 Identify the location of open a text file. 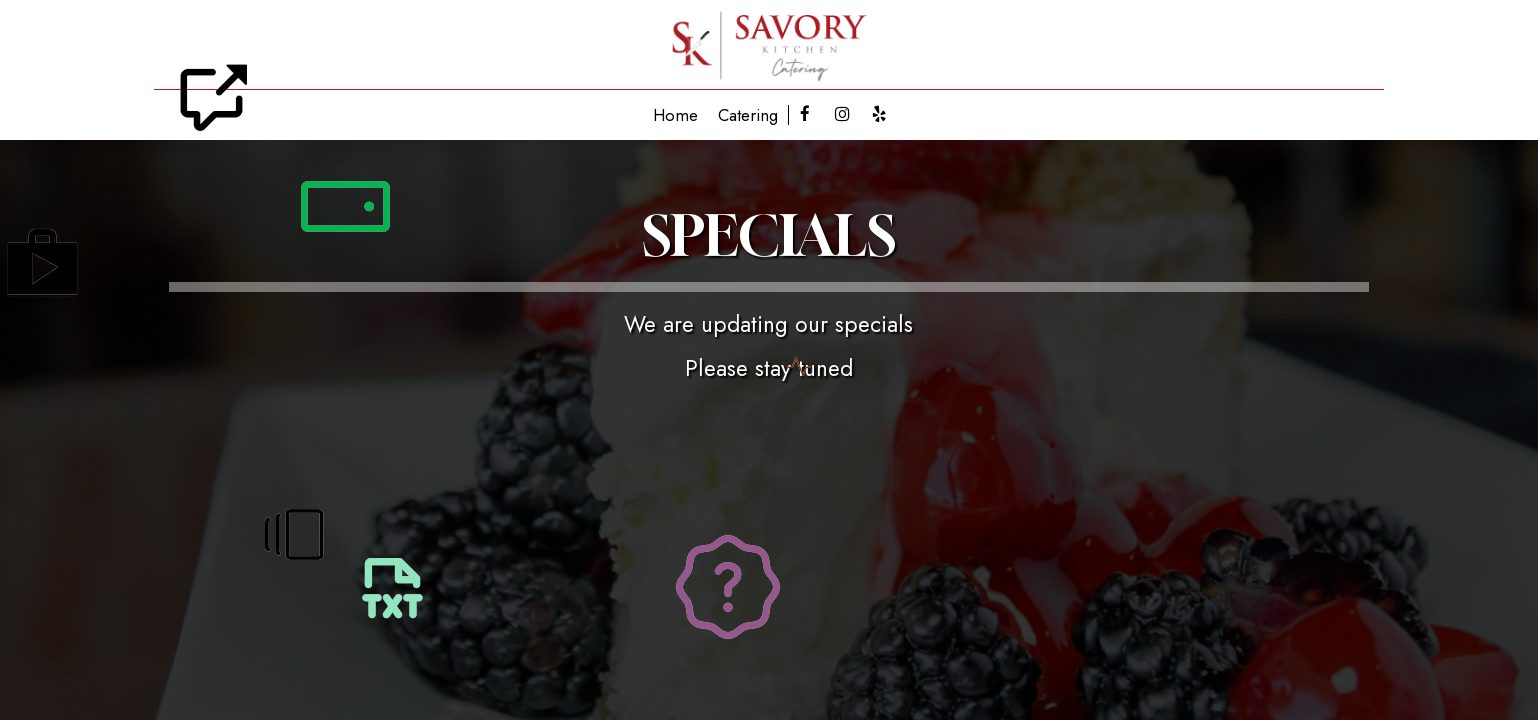
(392, 590).